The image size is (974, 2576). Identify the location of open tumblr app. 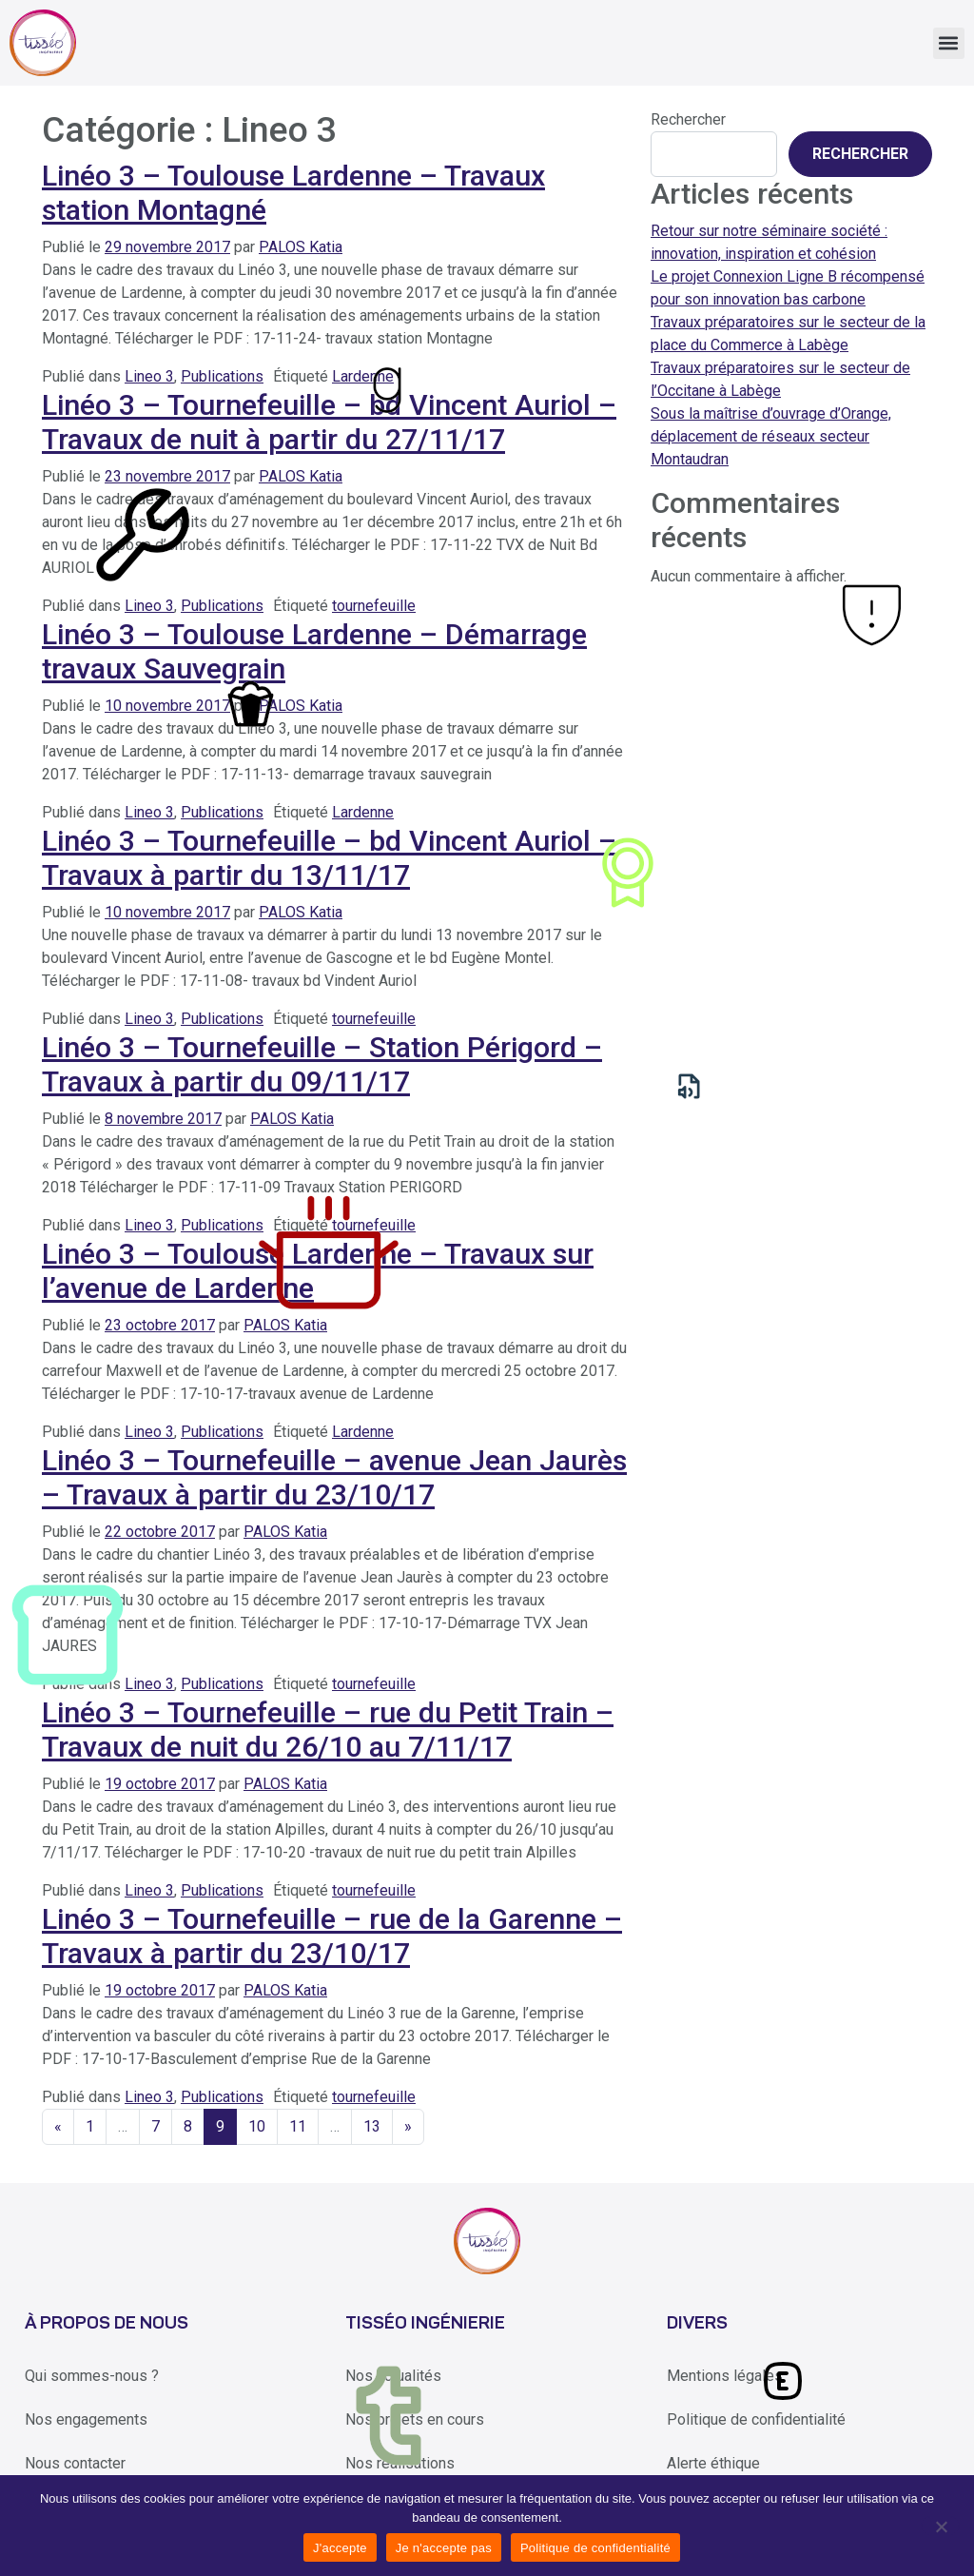
(388, 2415).